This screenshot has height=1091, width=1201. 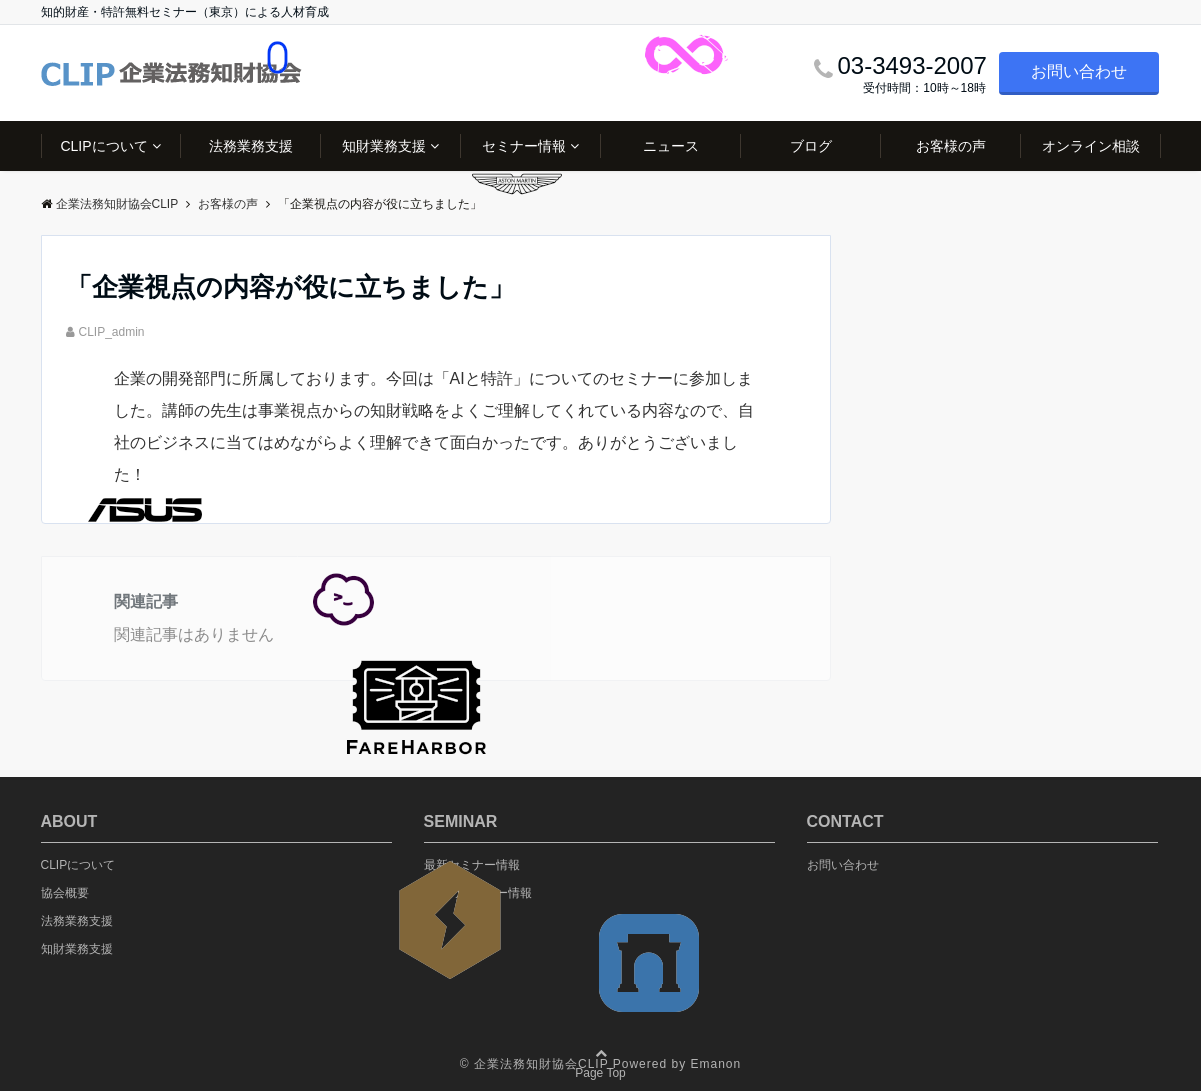 What do you see at coordinates (517, 184) in the screenshot?
I see `Aston Martin brand logo` at bounding box center [517, 184].